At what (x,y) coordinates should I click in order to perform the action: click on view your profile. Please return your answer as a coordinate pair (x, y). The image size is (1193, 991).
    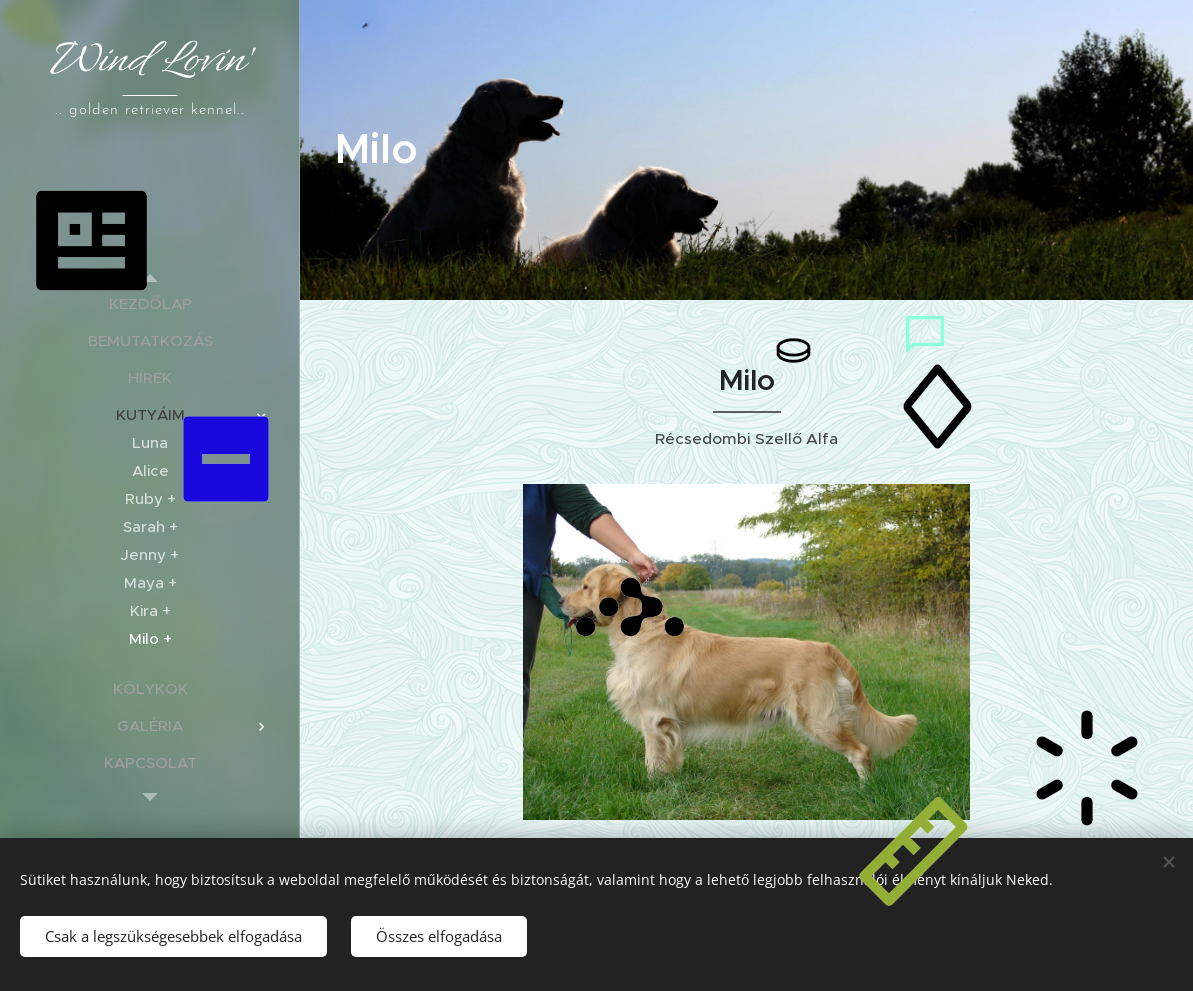
    Looking at the image, I should click on (91, 240).